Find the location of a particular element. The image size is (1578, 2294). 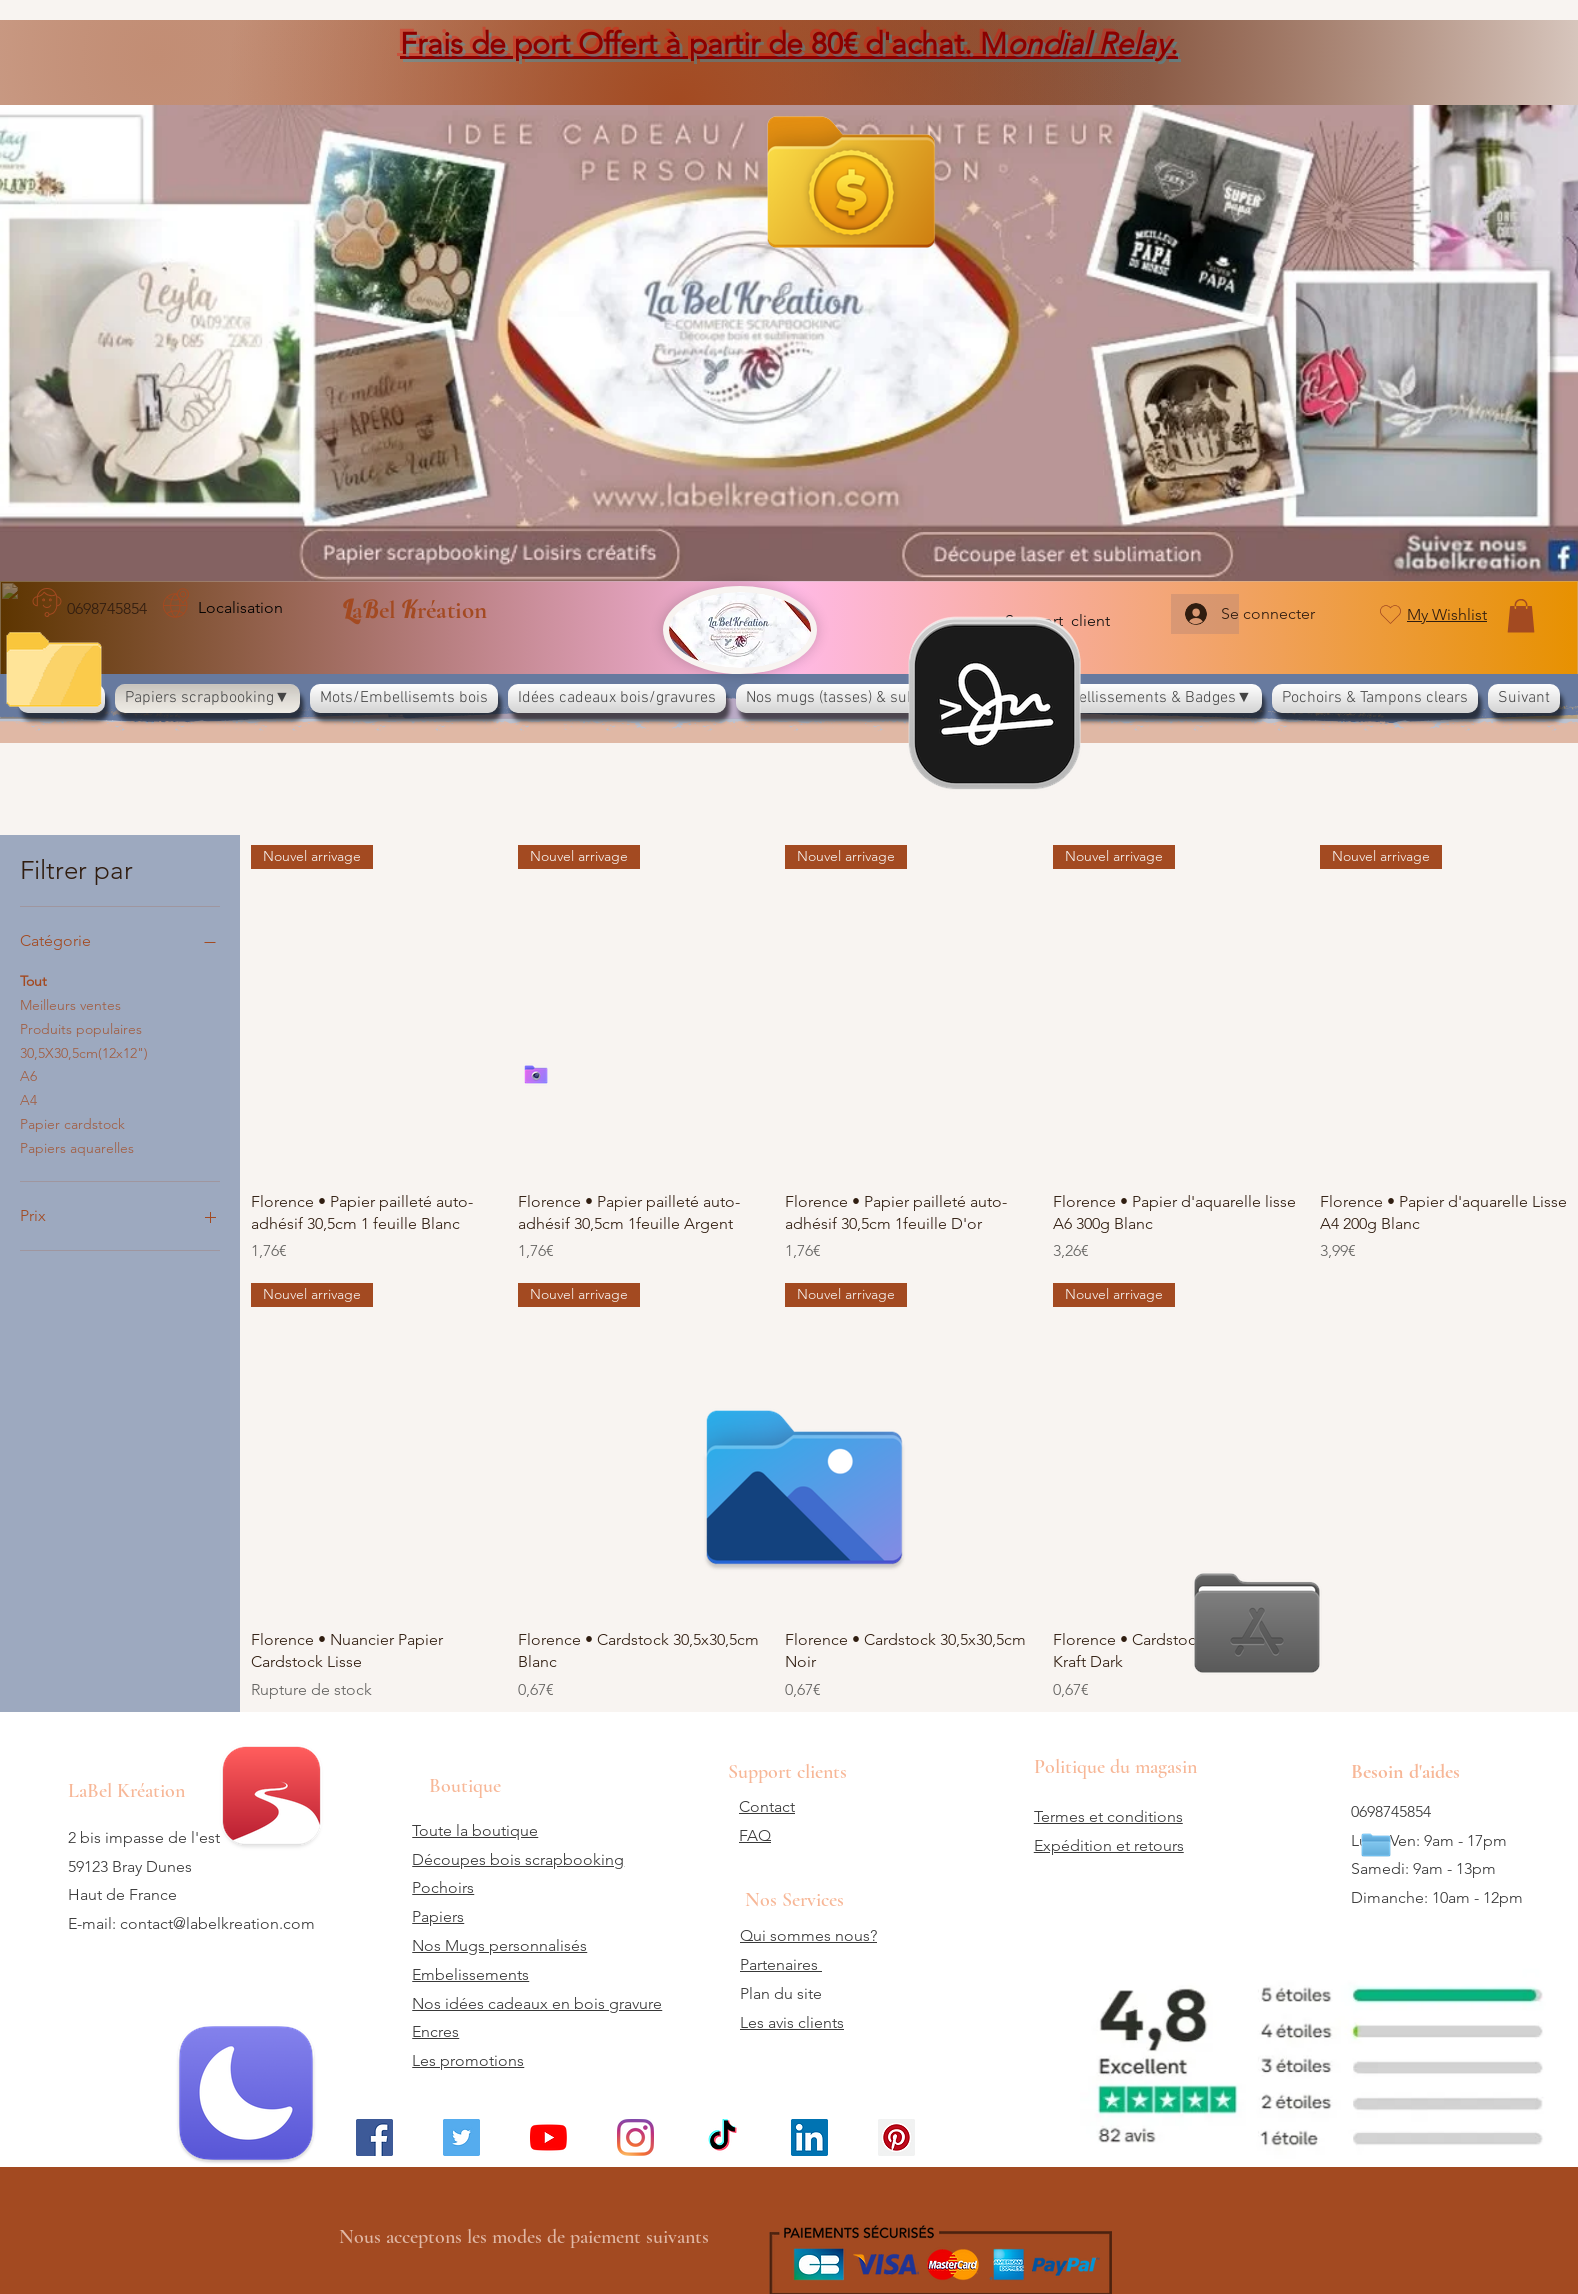

open folder to view contents is located at coordinates (1376, 1845).